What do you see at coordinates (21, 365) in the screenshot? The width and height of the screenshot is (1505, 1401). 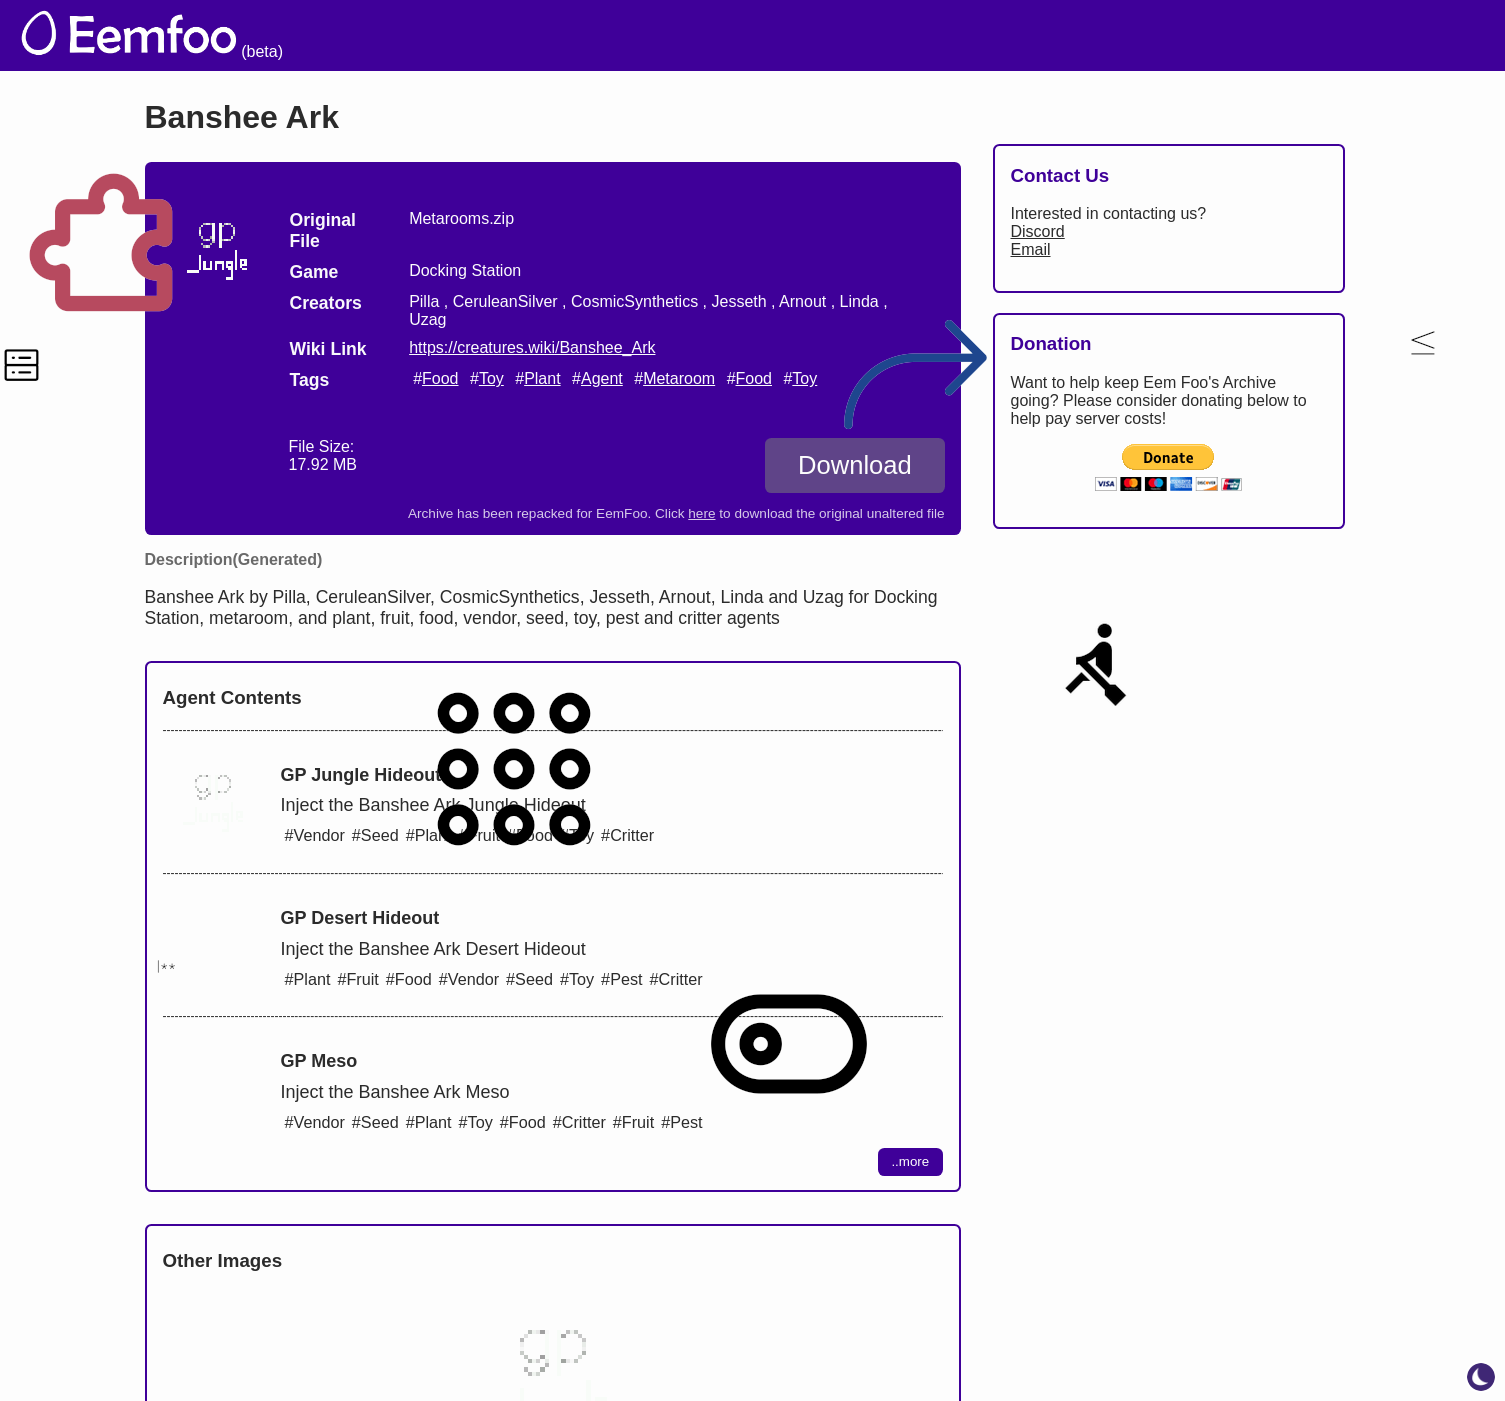 I see `access server settings or management` at bounding box center [21, 365].